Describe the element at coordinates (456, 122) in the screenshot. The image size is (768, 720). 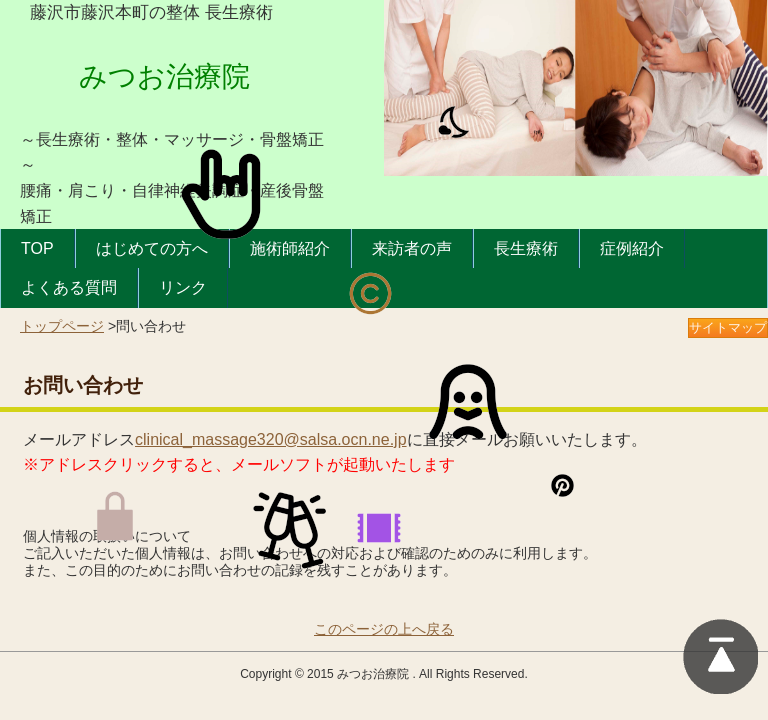
I see `switch to dark mode or night theme` at that location.